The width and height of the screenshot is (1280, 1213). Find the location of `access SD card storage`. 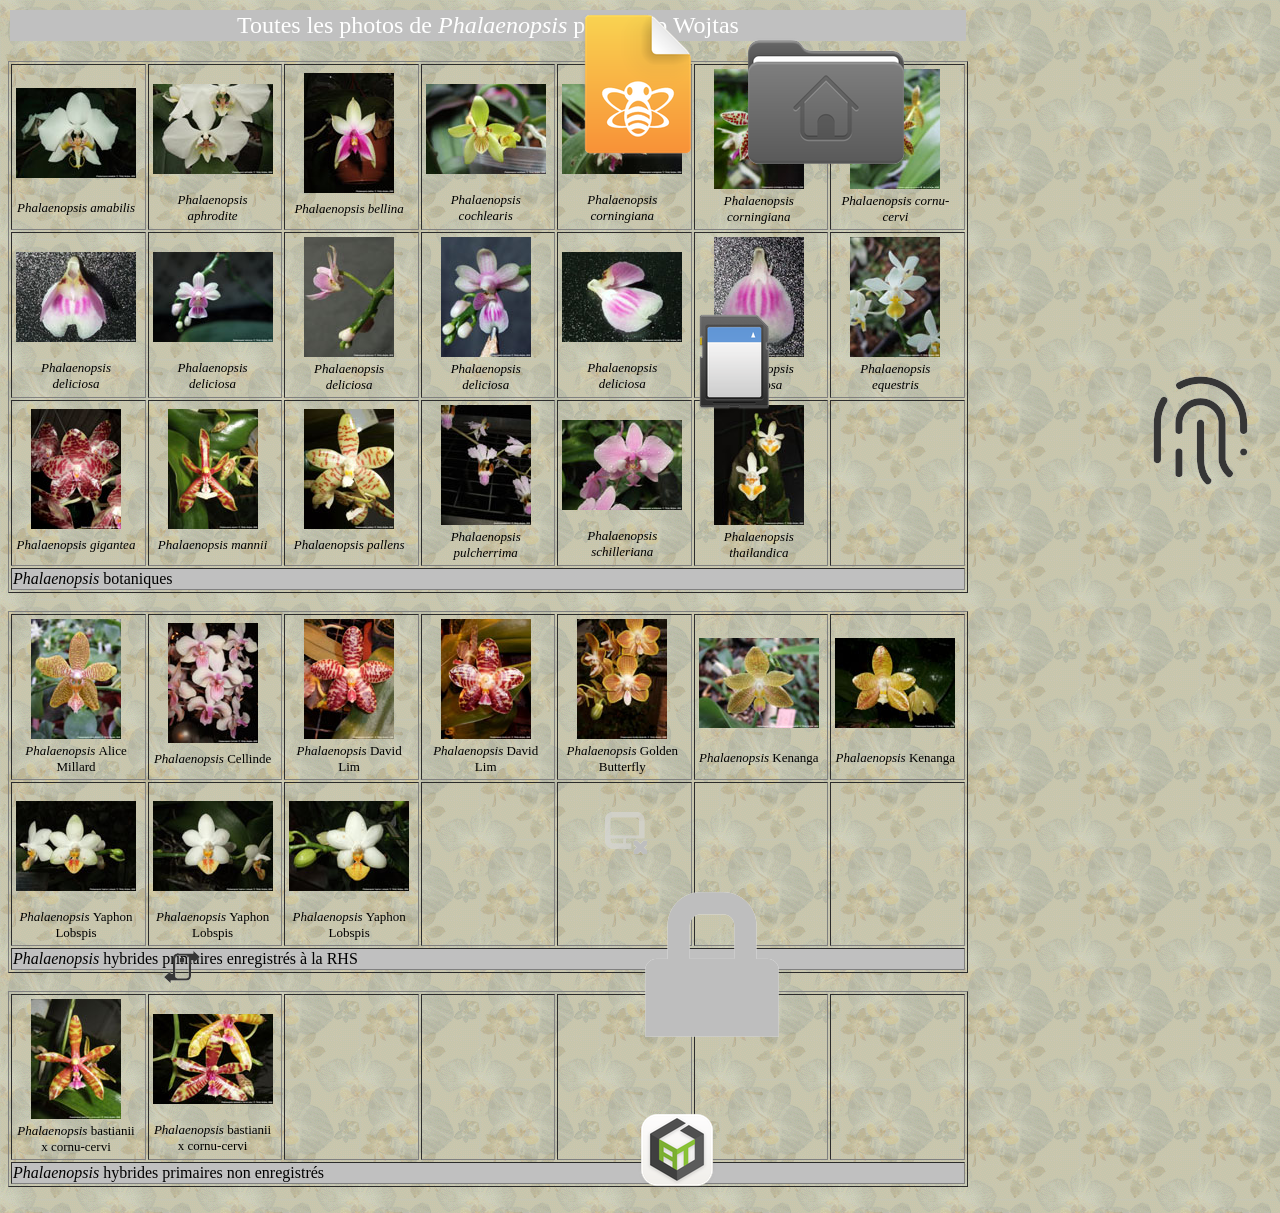

access SD card storage is located at coordinates (735, 362).